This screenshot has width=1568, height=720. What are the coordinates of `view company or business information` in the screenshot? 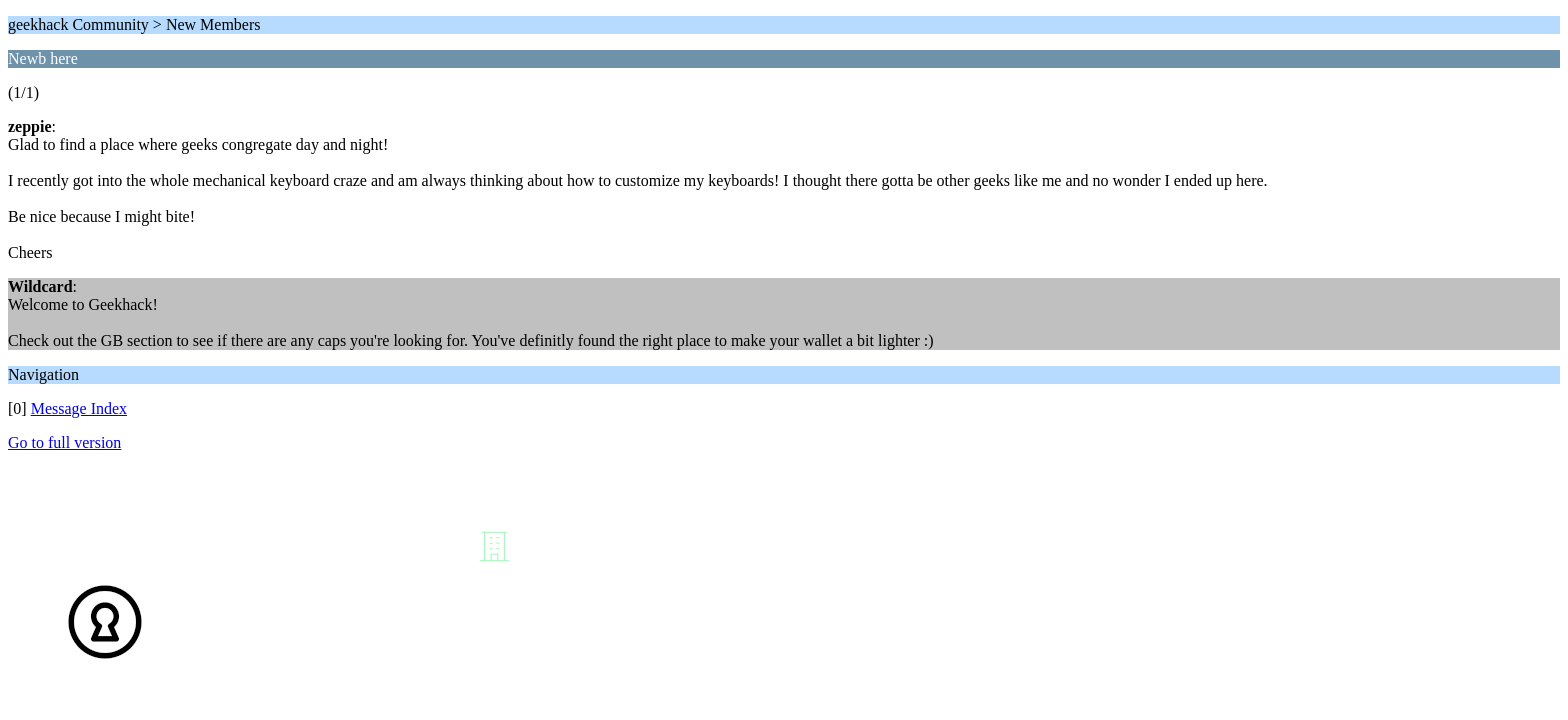 It's located at (494, 546).